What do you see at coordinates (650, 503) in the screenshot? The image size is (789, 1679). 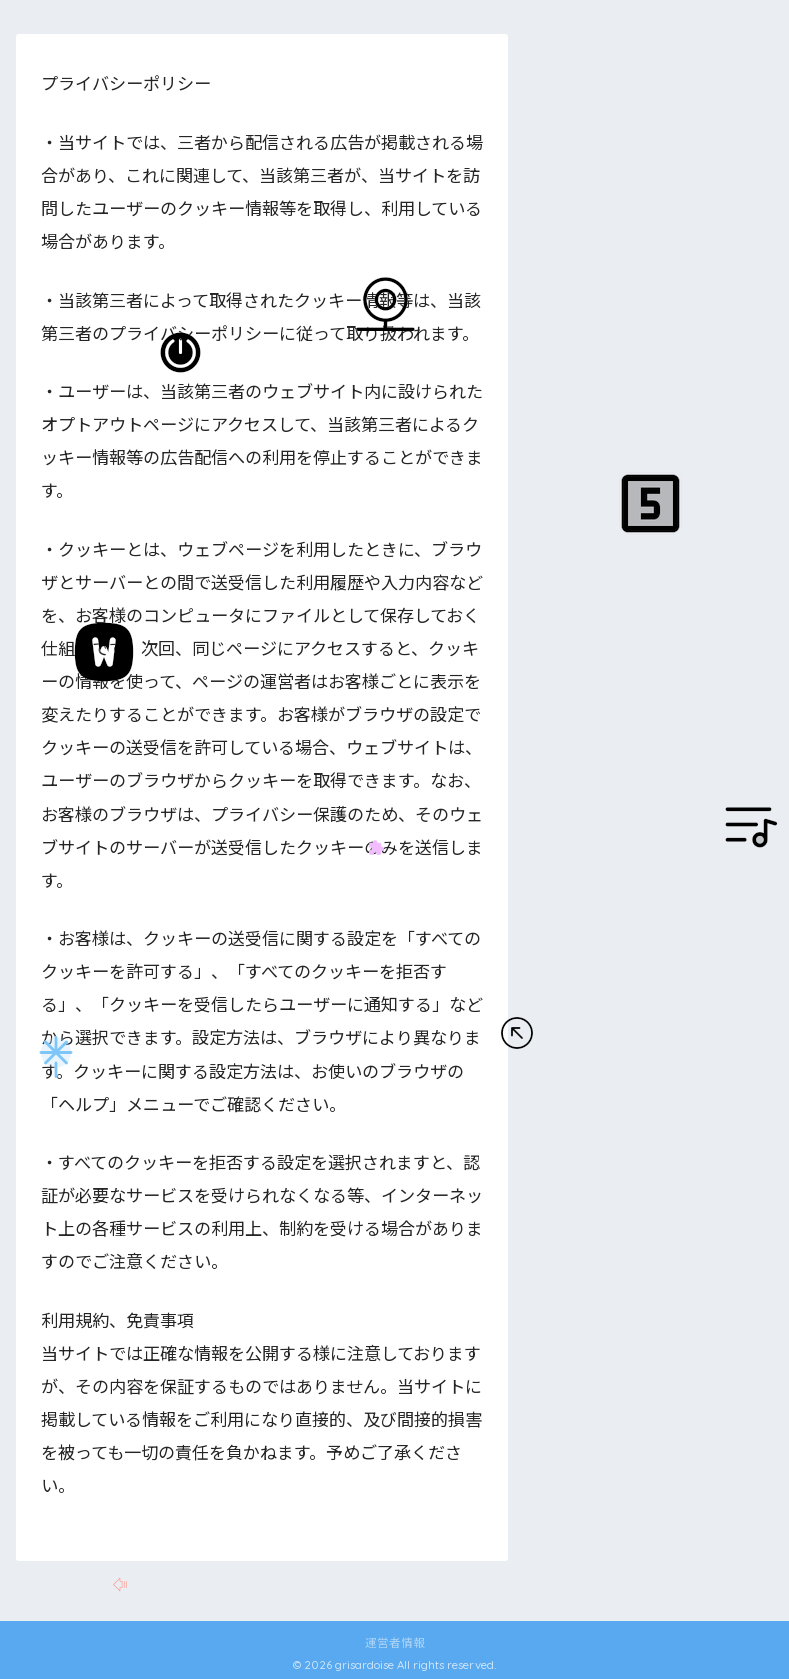 I see `indicates step 5 in a multi-step process` at bounding box center [650, 503].